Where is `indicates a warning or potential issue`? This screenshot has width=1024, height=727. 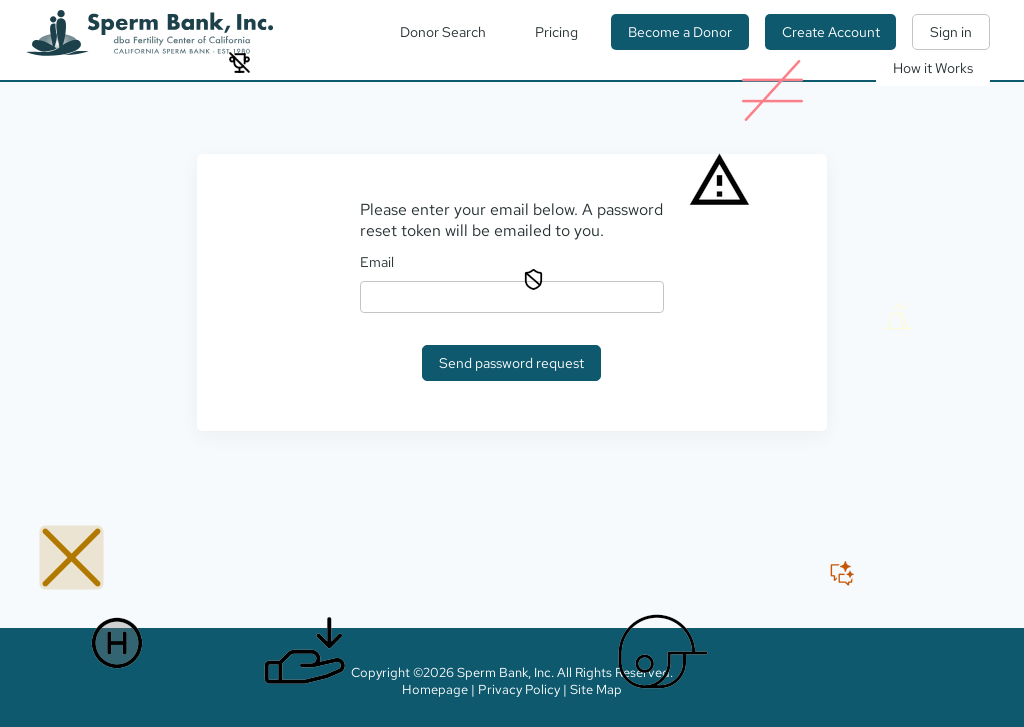
indicates a warning or potential issue is located at coordinates (719, 180).